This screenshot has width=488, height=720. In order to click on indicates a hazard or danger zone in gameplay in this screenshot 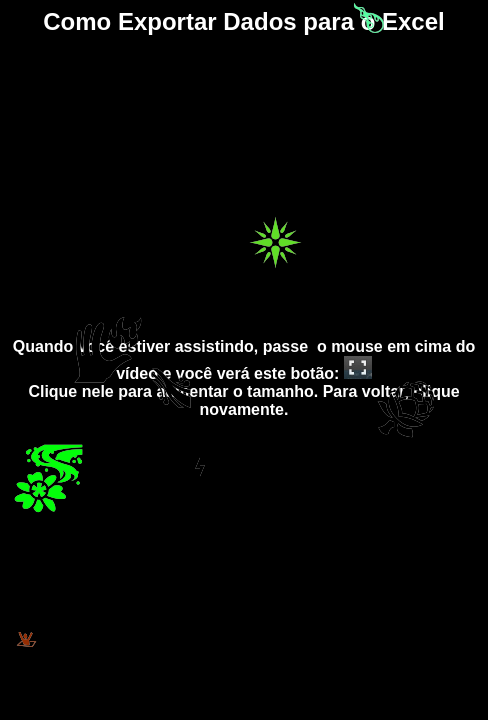, I will do `click(275, 242)`.